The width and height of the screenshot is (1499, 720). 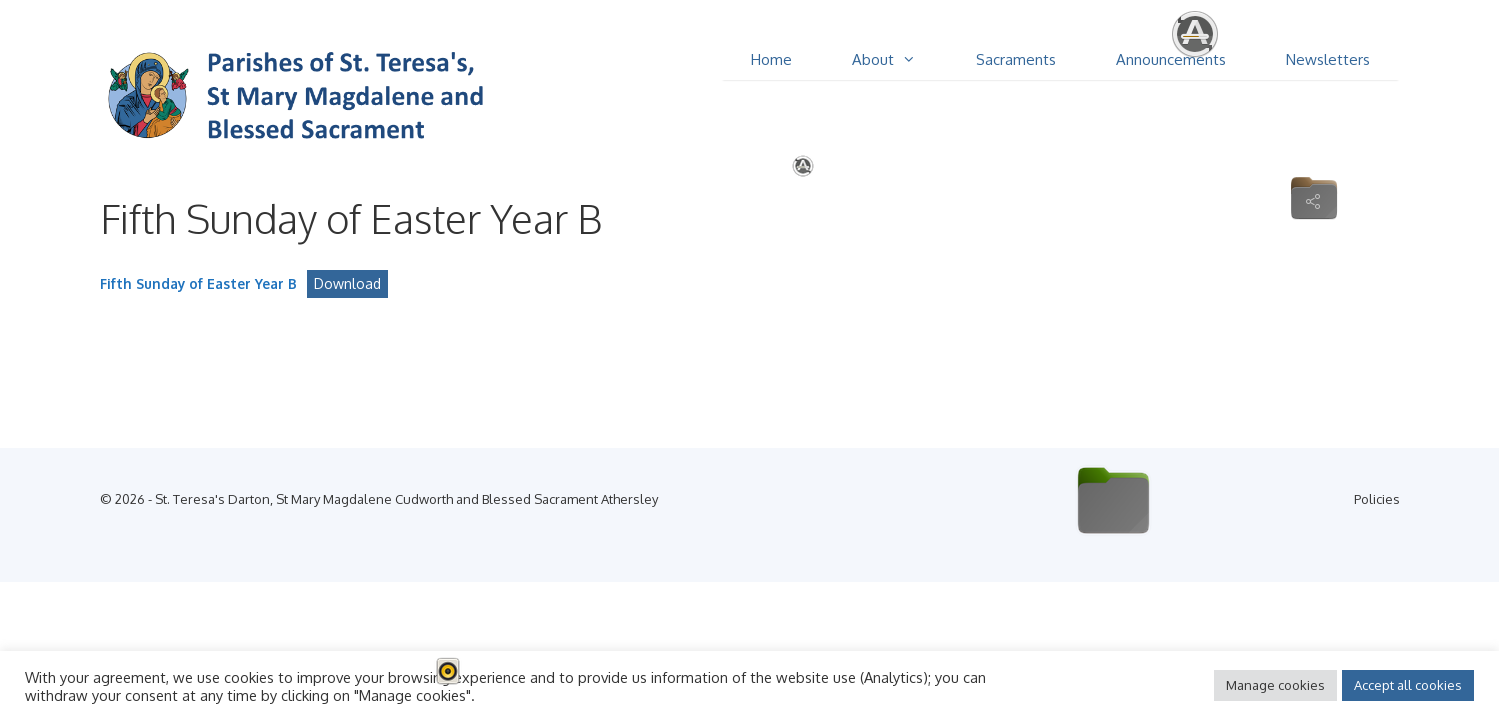 I want to click on open folder to view contents, so click(x=1113, y=500).